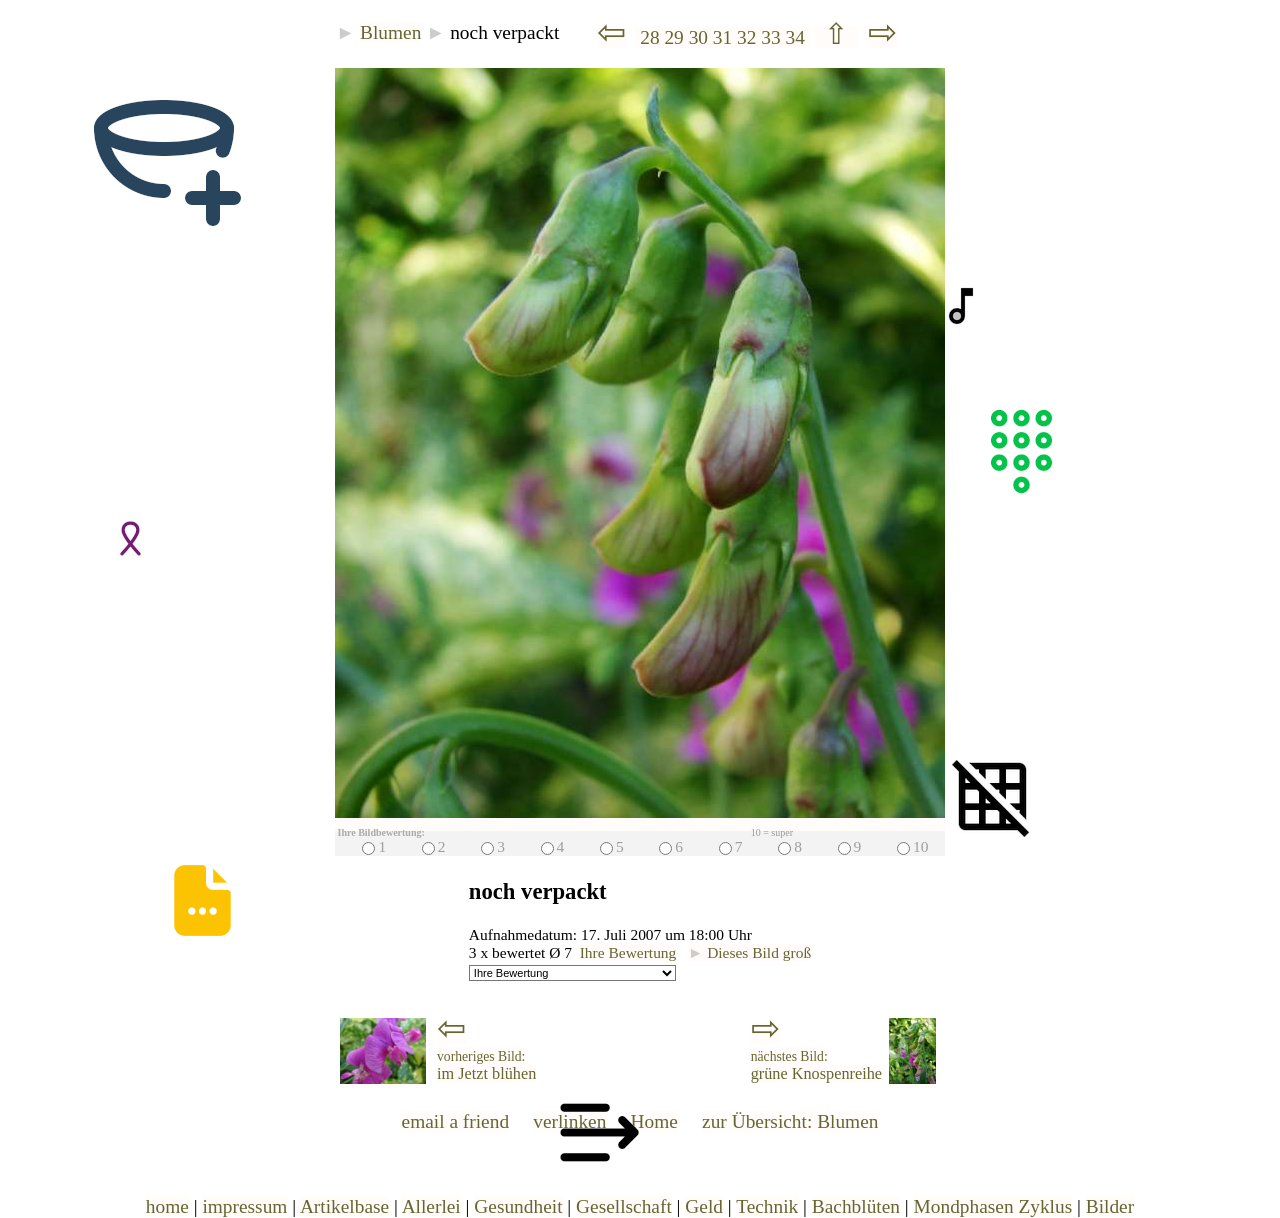  What do you see at coordinates (961, 306) in the screenshot?
I see `access music or audio player` at bounding box center [961, 306].